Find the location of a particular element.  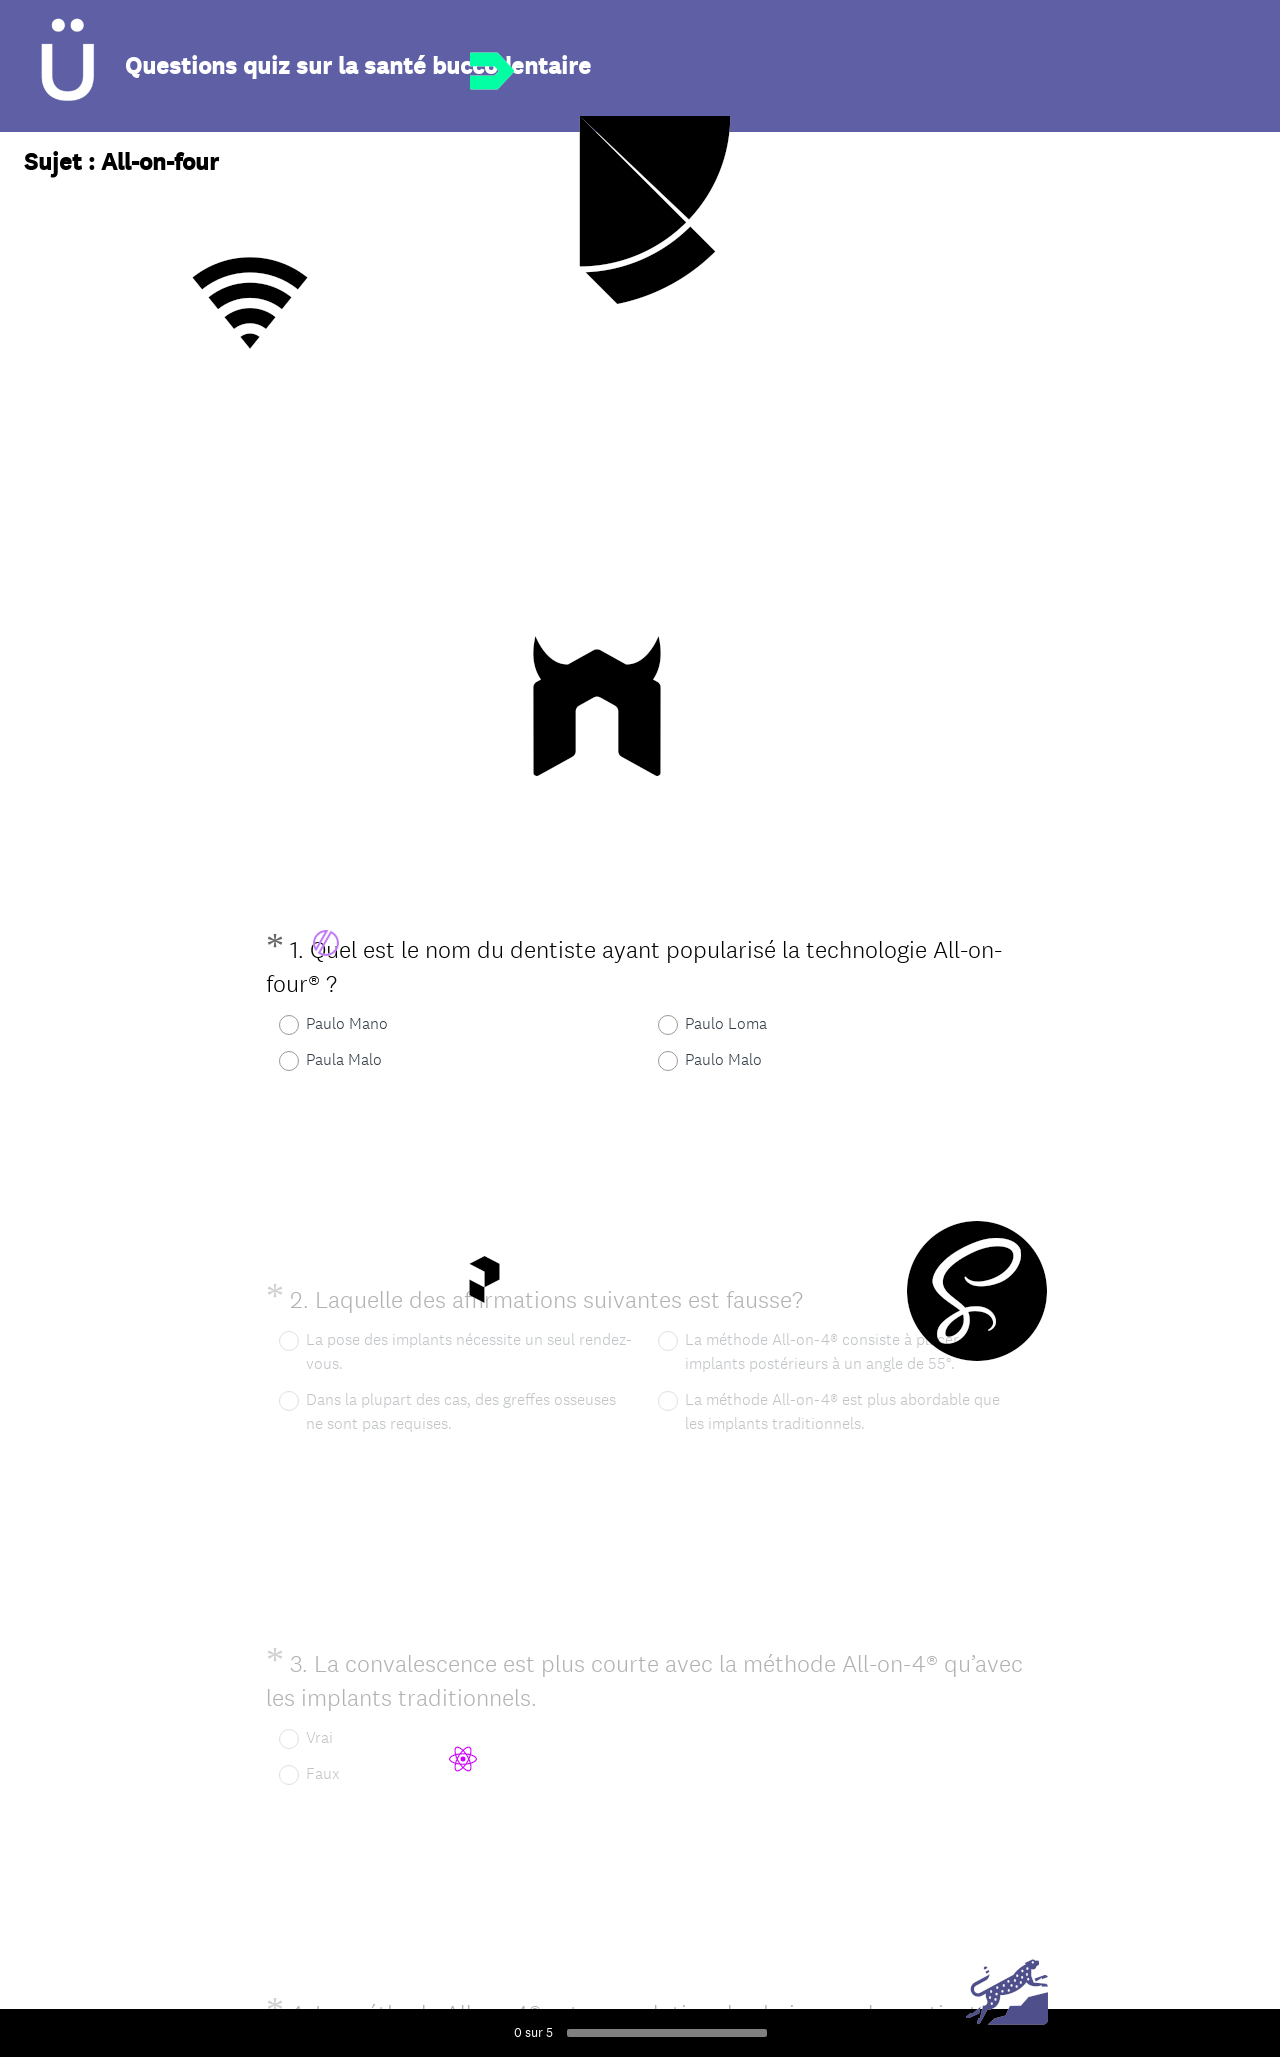

open the V2EX community forum is located at coordinates (492, 71).